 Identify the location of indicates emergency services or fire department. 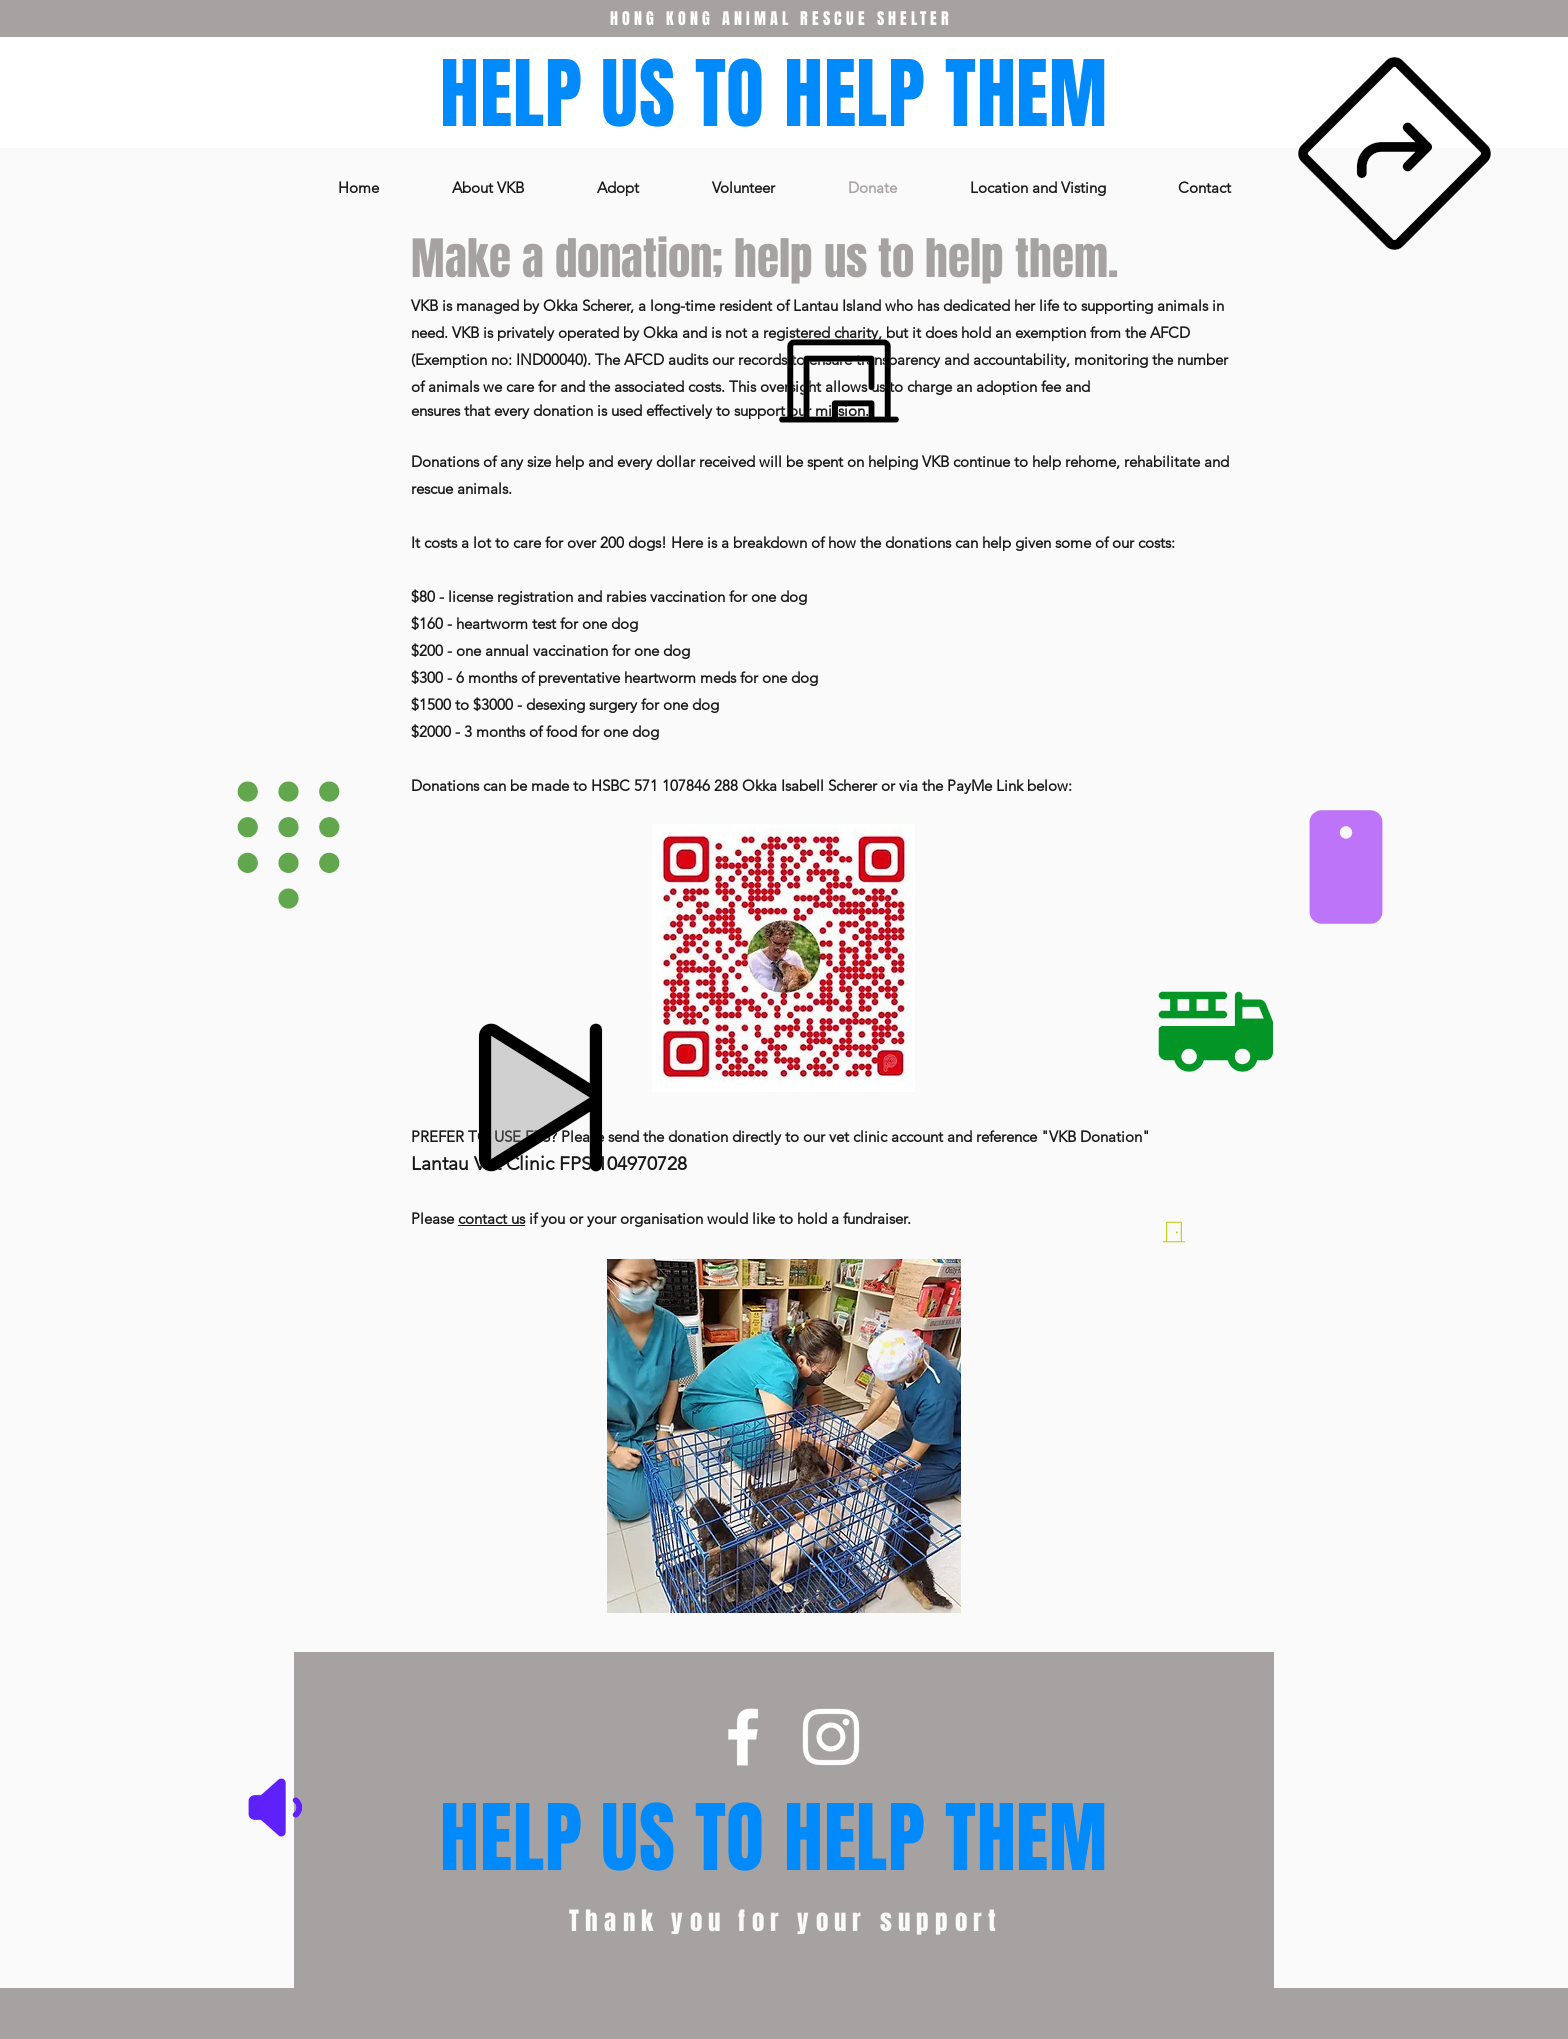
(1212, 1026).